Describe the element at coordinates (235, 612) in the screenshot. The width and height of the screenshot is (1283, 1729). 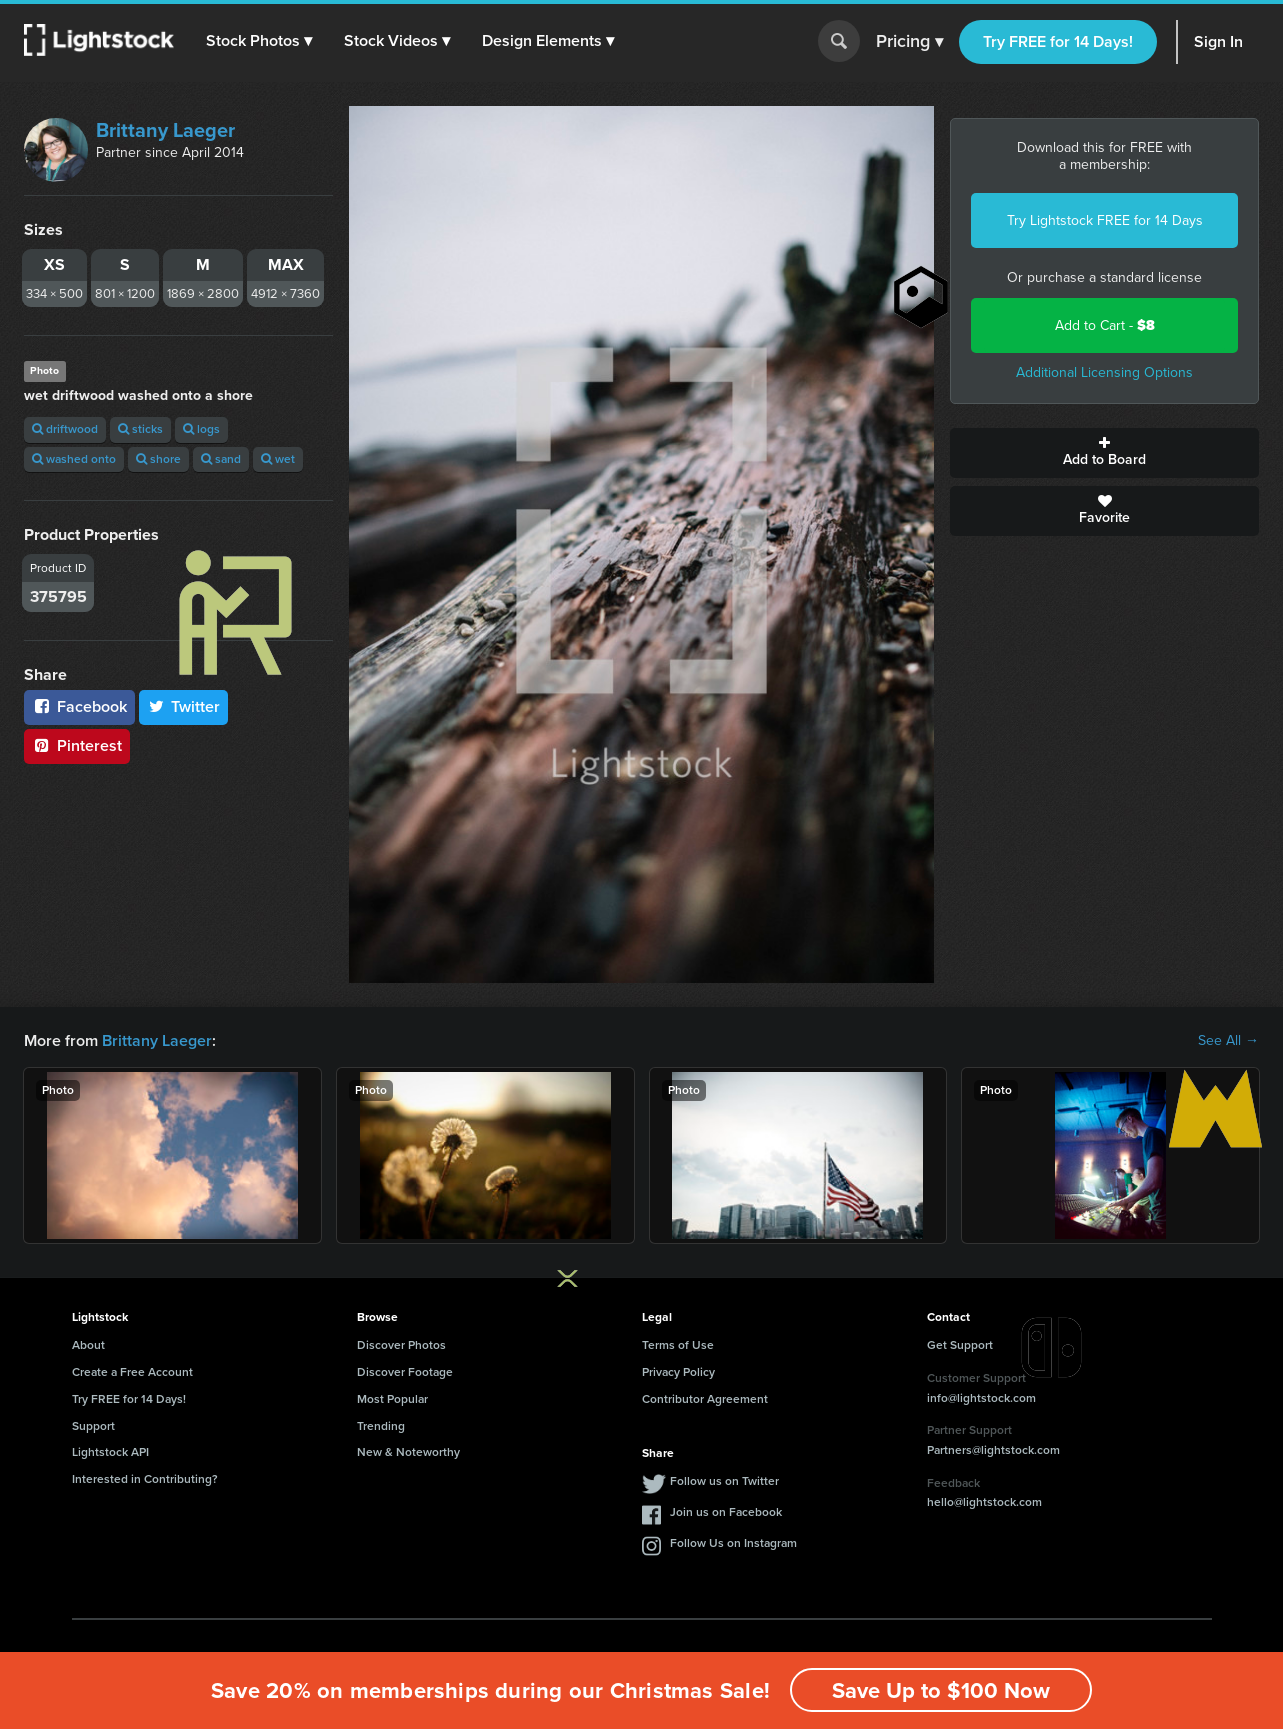
I see `start or view a presentation` at that location.